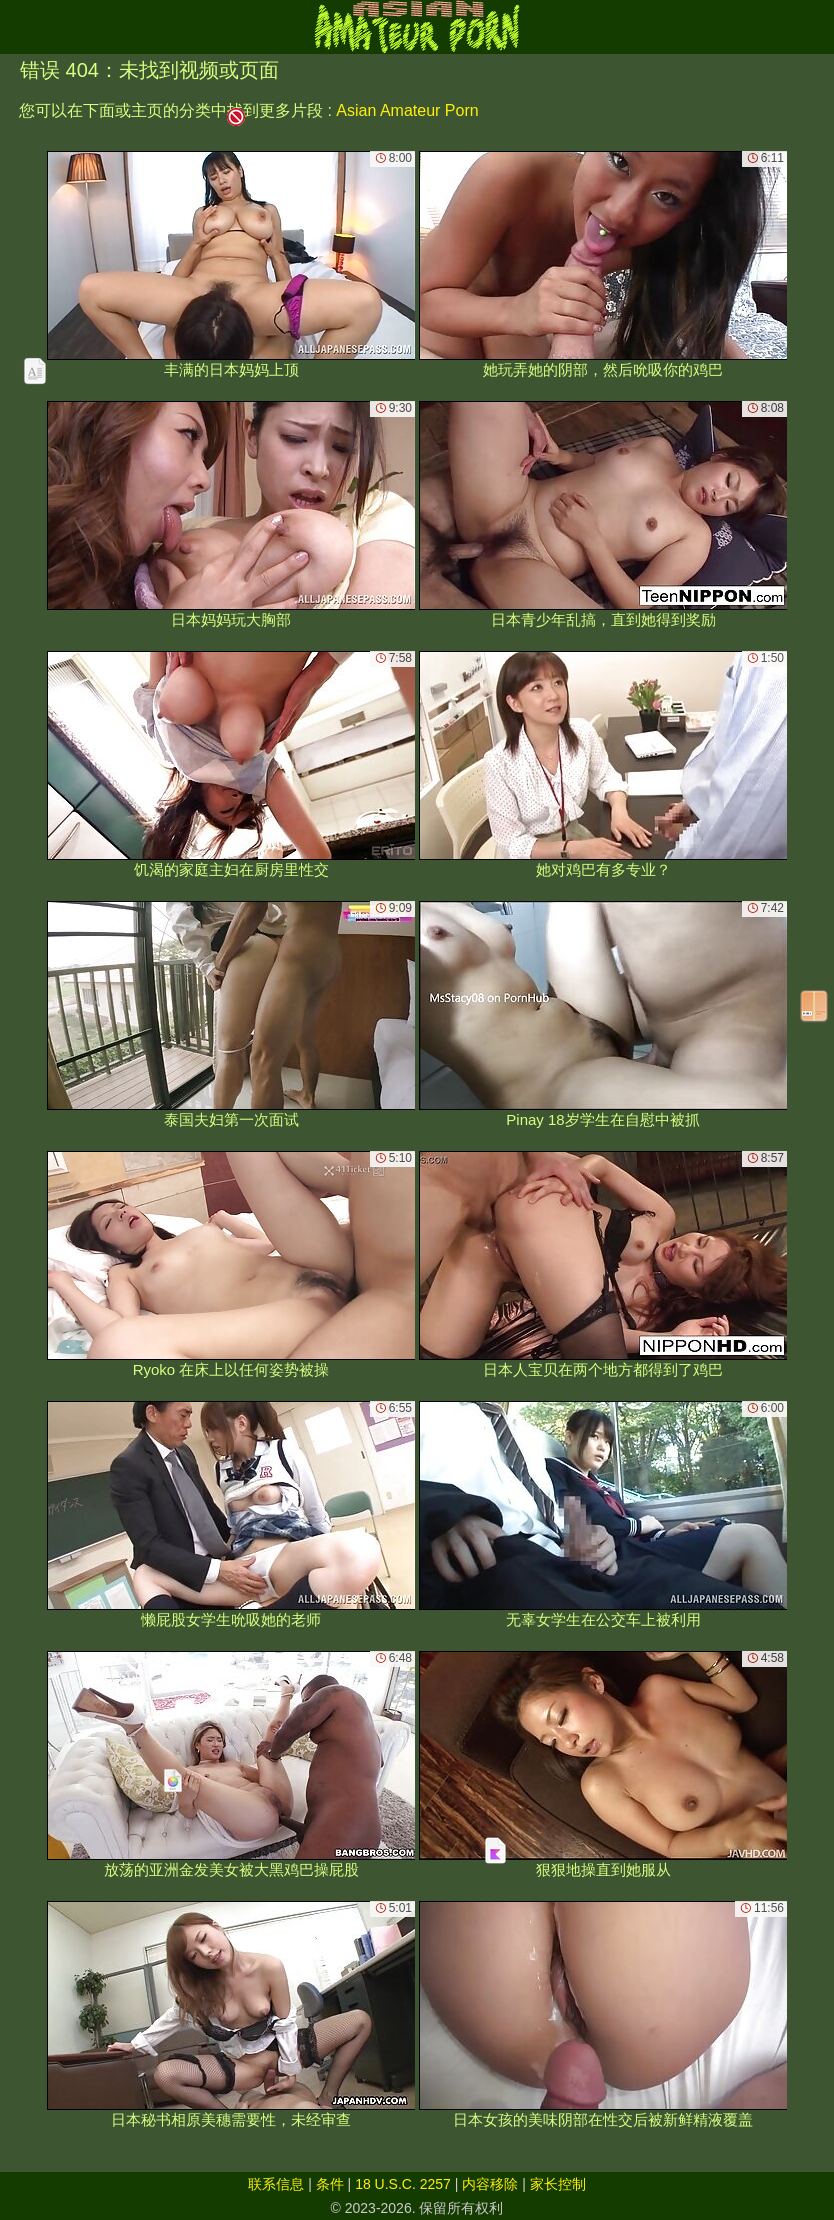 The image size is (834, 2220). I want to click on a KVT text file associated with Krita vector graphics, so click(173, 1781).